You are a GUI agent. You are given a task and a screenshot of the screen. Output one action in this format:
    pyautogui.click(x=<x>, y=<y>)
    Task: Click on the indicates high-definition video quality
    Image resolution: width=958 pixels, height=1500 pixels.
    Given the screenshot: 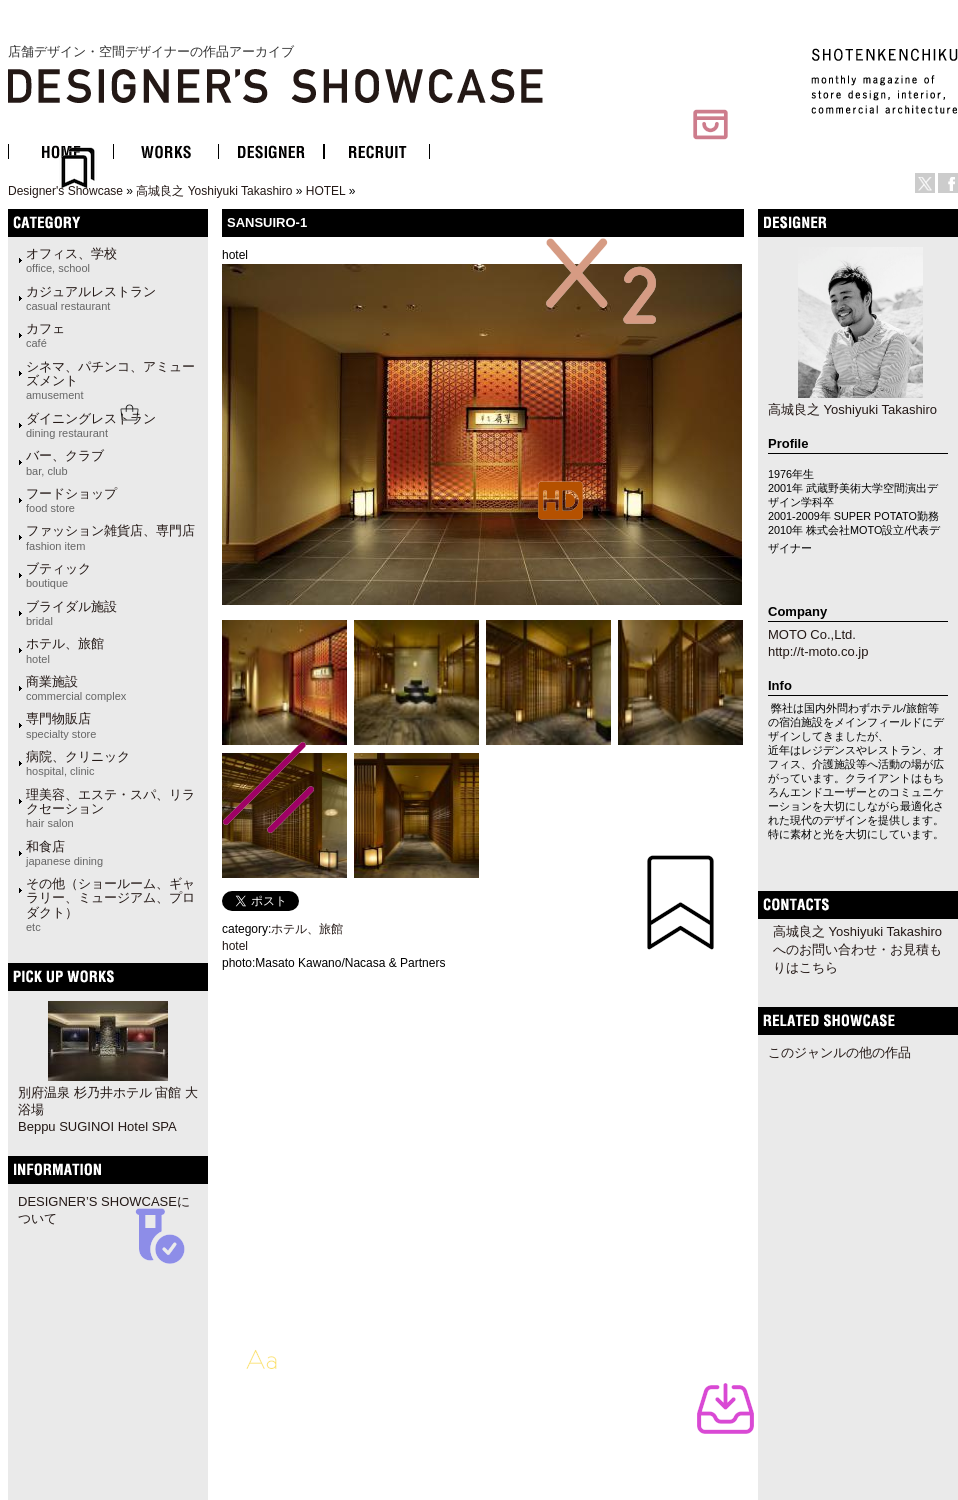 What is the action you would take?
    pyautogui.click(x=560, y=500)
    